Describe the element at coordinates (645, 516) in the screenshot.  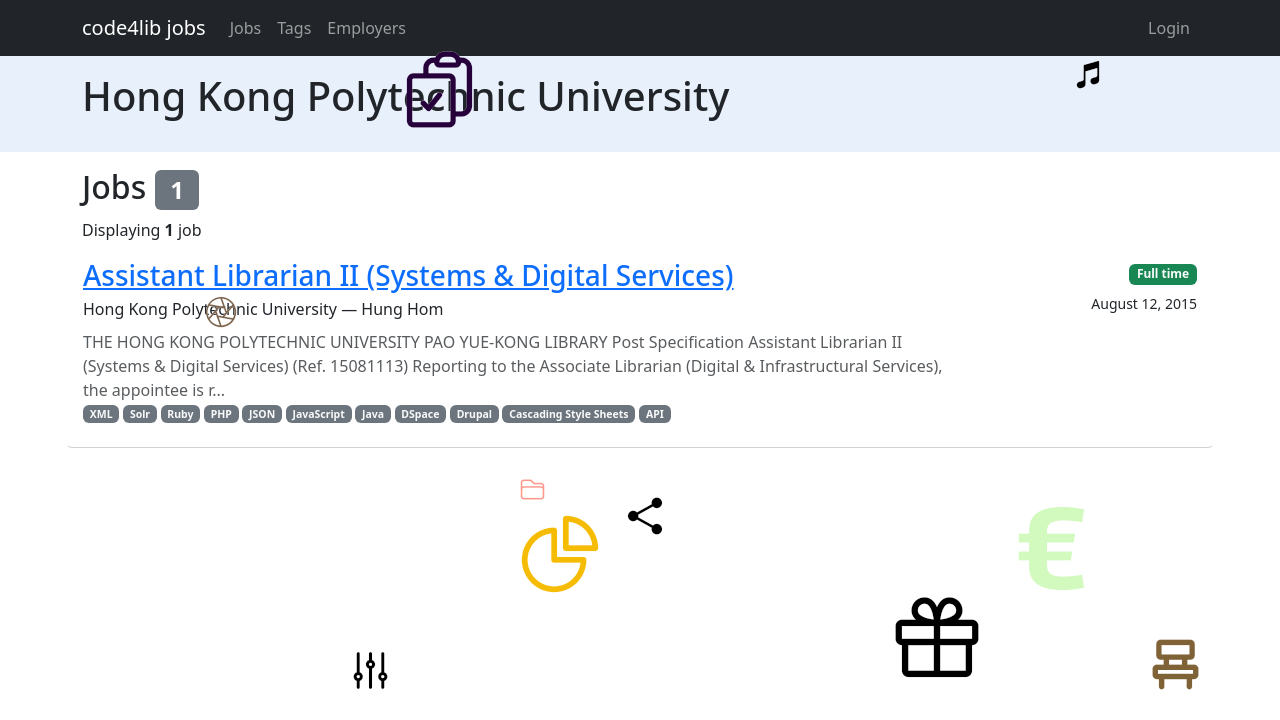
I see `share this content` at that location.